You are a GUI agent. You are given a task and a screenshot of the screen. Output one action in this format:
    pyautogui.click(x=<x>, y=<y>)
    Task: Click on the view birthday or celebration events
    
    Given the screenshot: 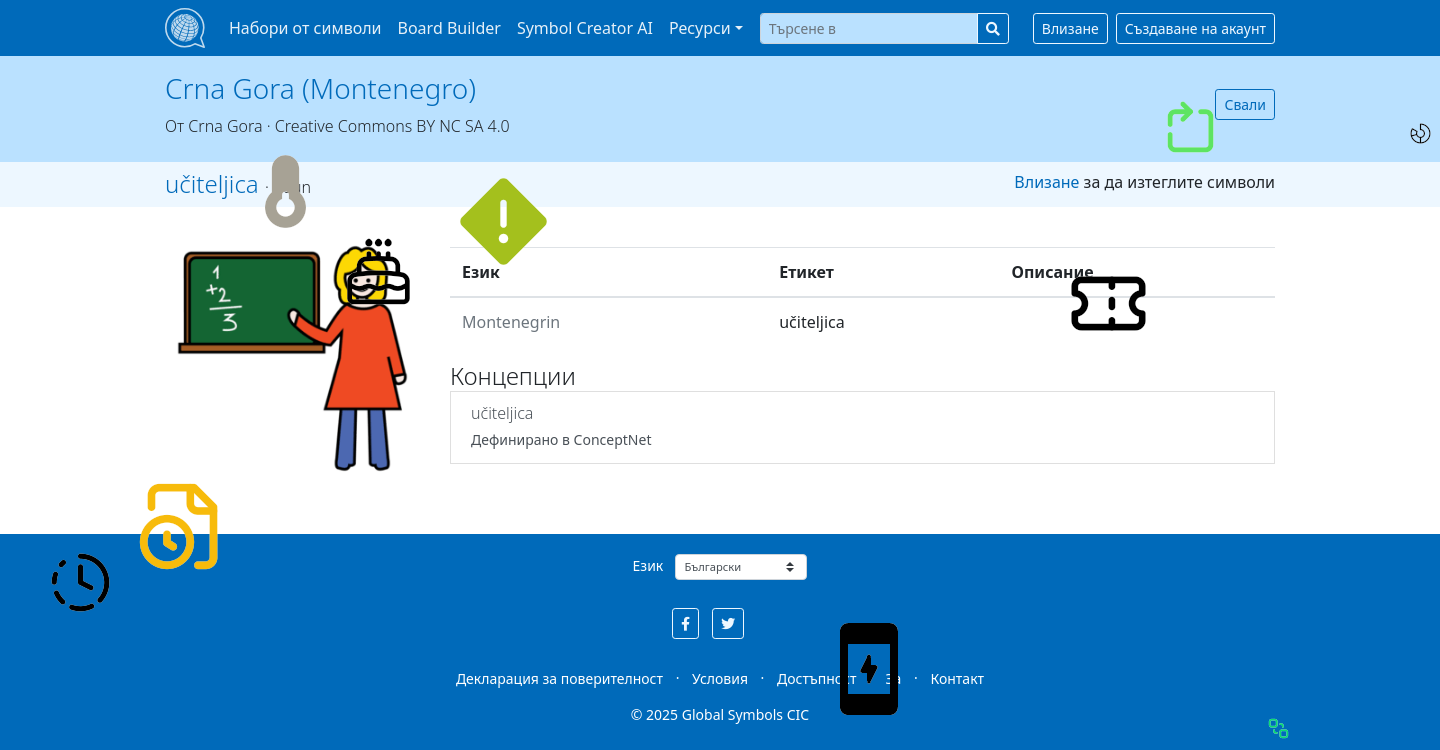 What is the action you would take?
    pyautogui.click(x=378, y=270)
    